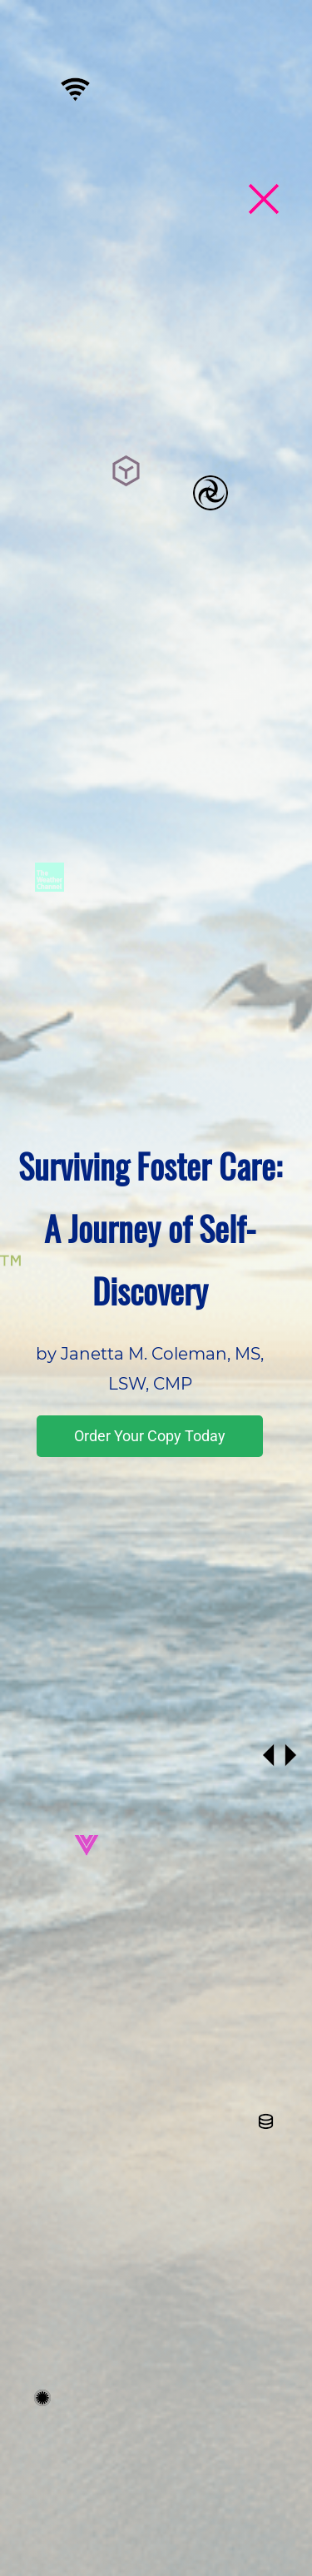  I want to click on expand content horizontally, so click(280, 1755).